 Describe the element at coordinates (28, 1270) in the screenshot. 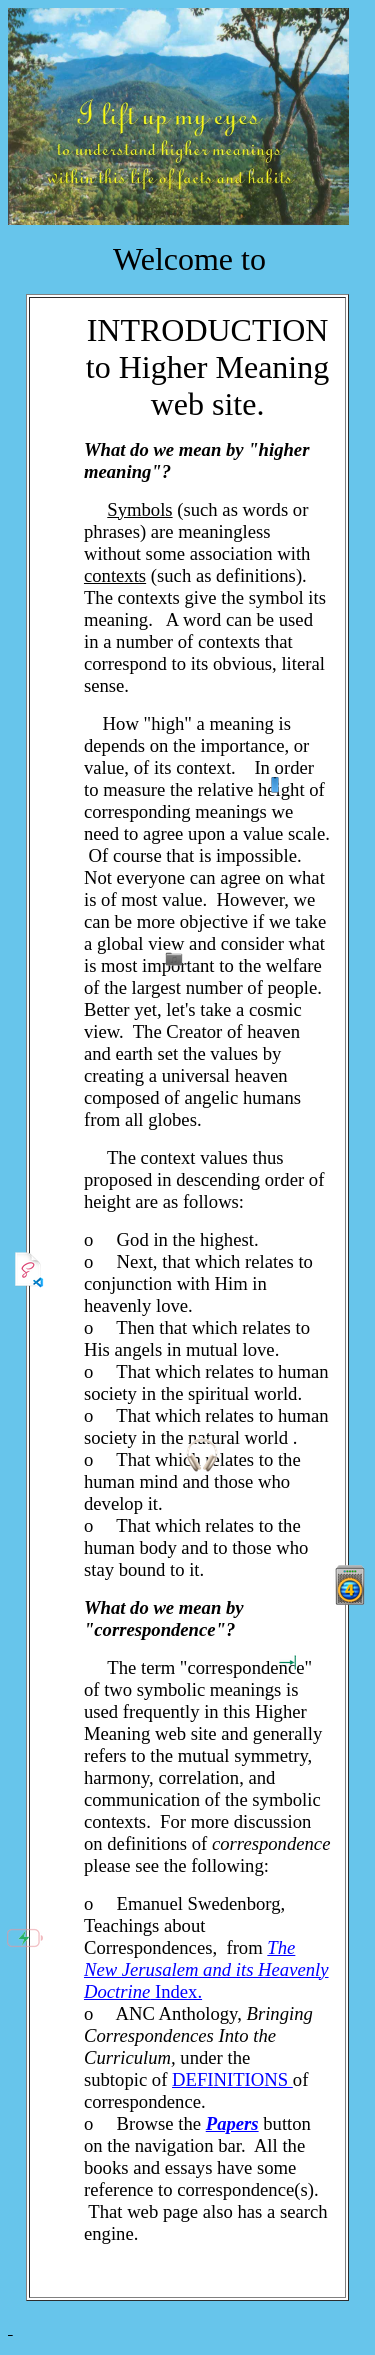

I see `open a Sass stylesheet file in Visual Studio Code` at that location.